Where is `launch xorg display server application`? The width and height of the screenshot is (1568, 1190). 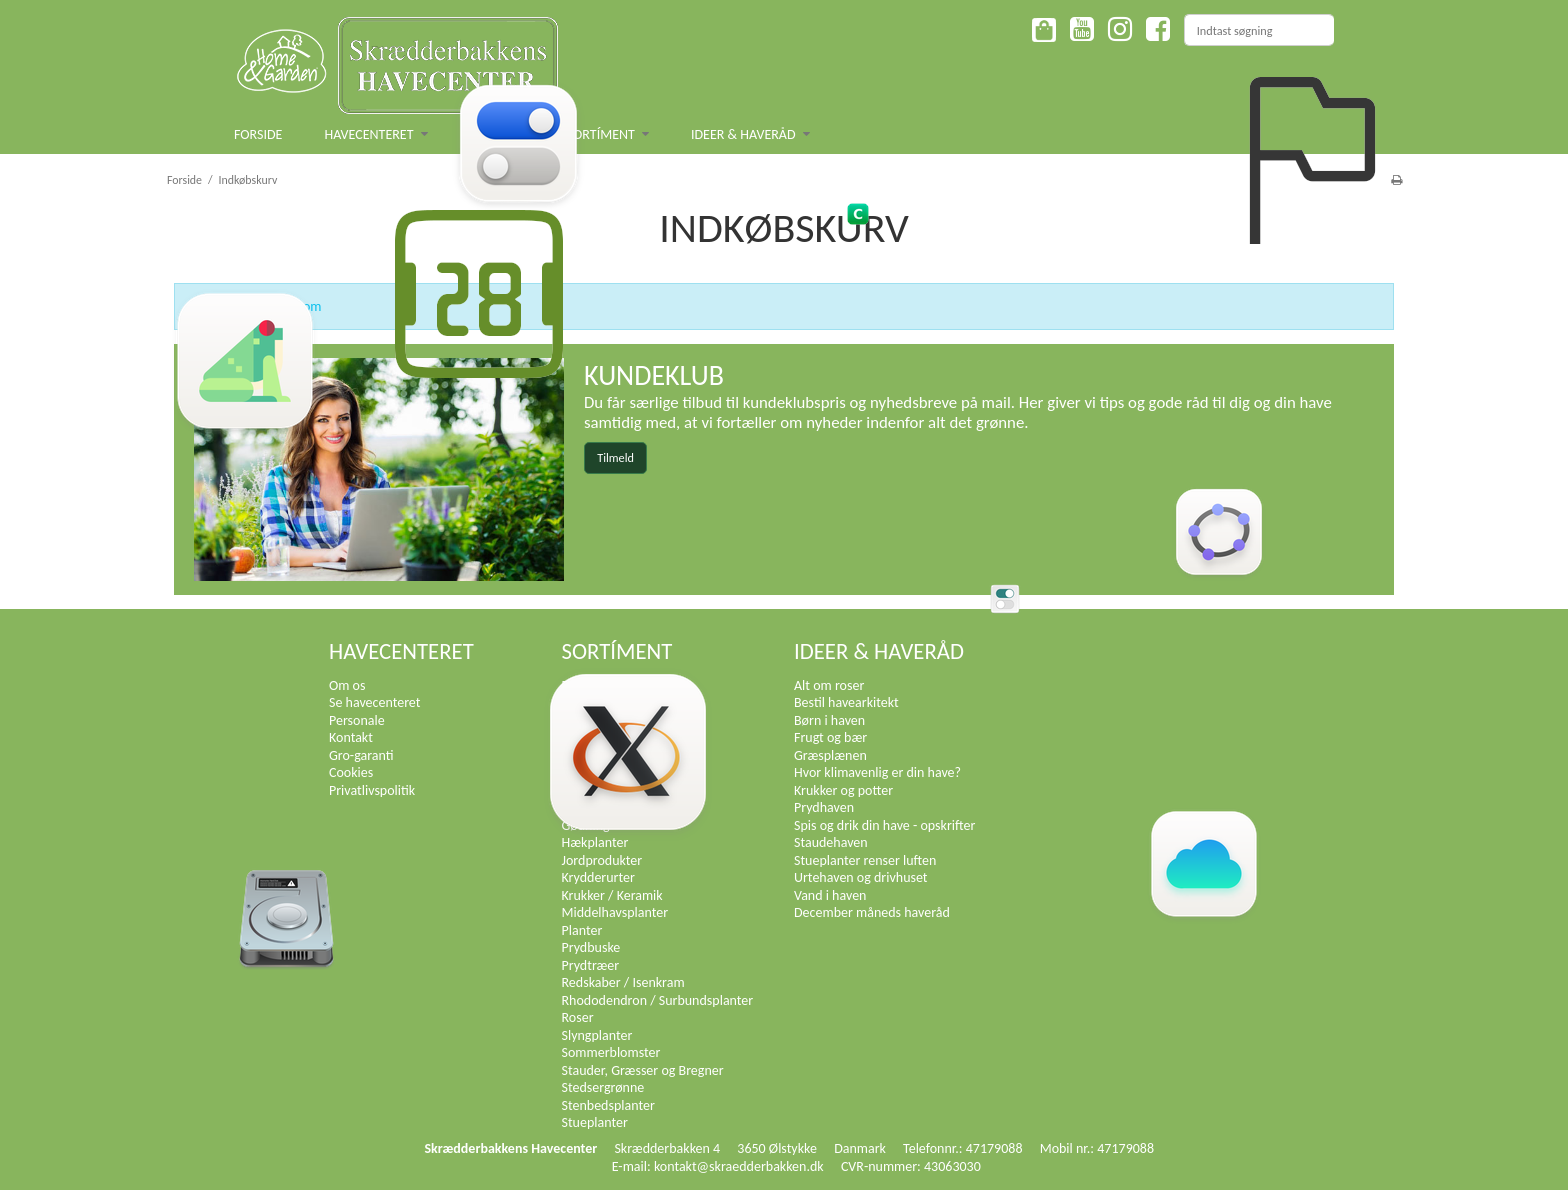
launch xorg display server application is located at coordinates (628, 752).